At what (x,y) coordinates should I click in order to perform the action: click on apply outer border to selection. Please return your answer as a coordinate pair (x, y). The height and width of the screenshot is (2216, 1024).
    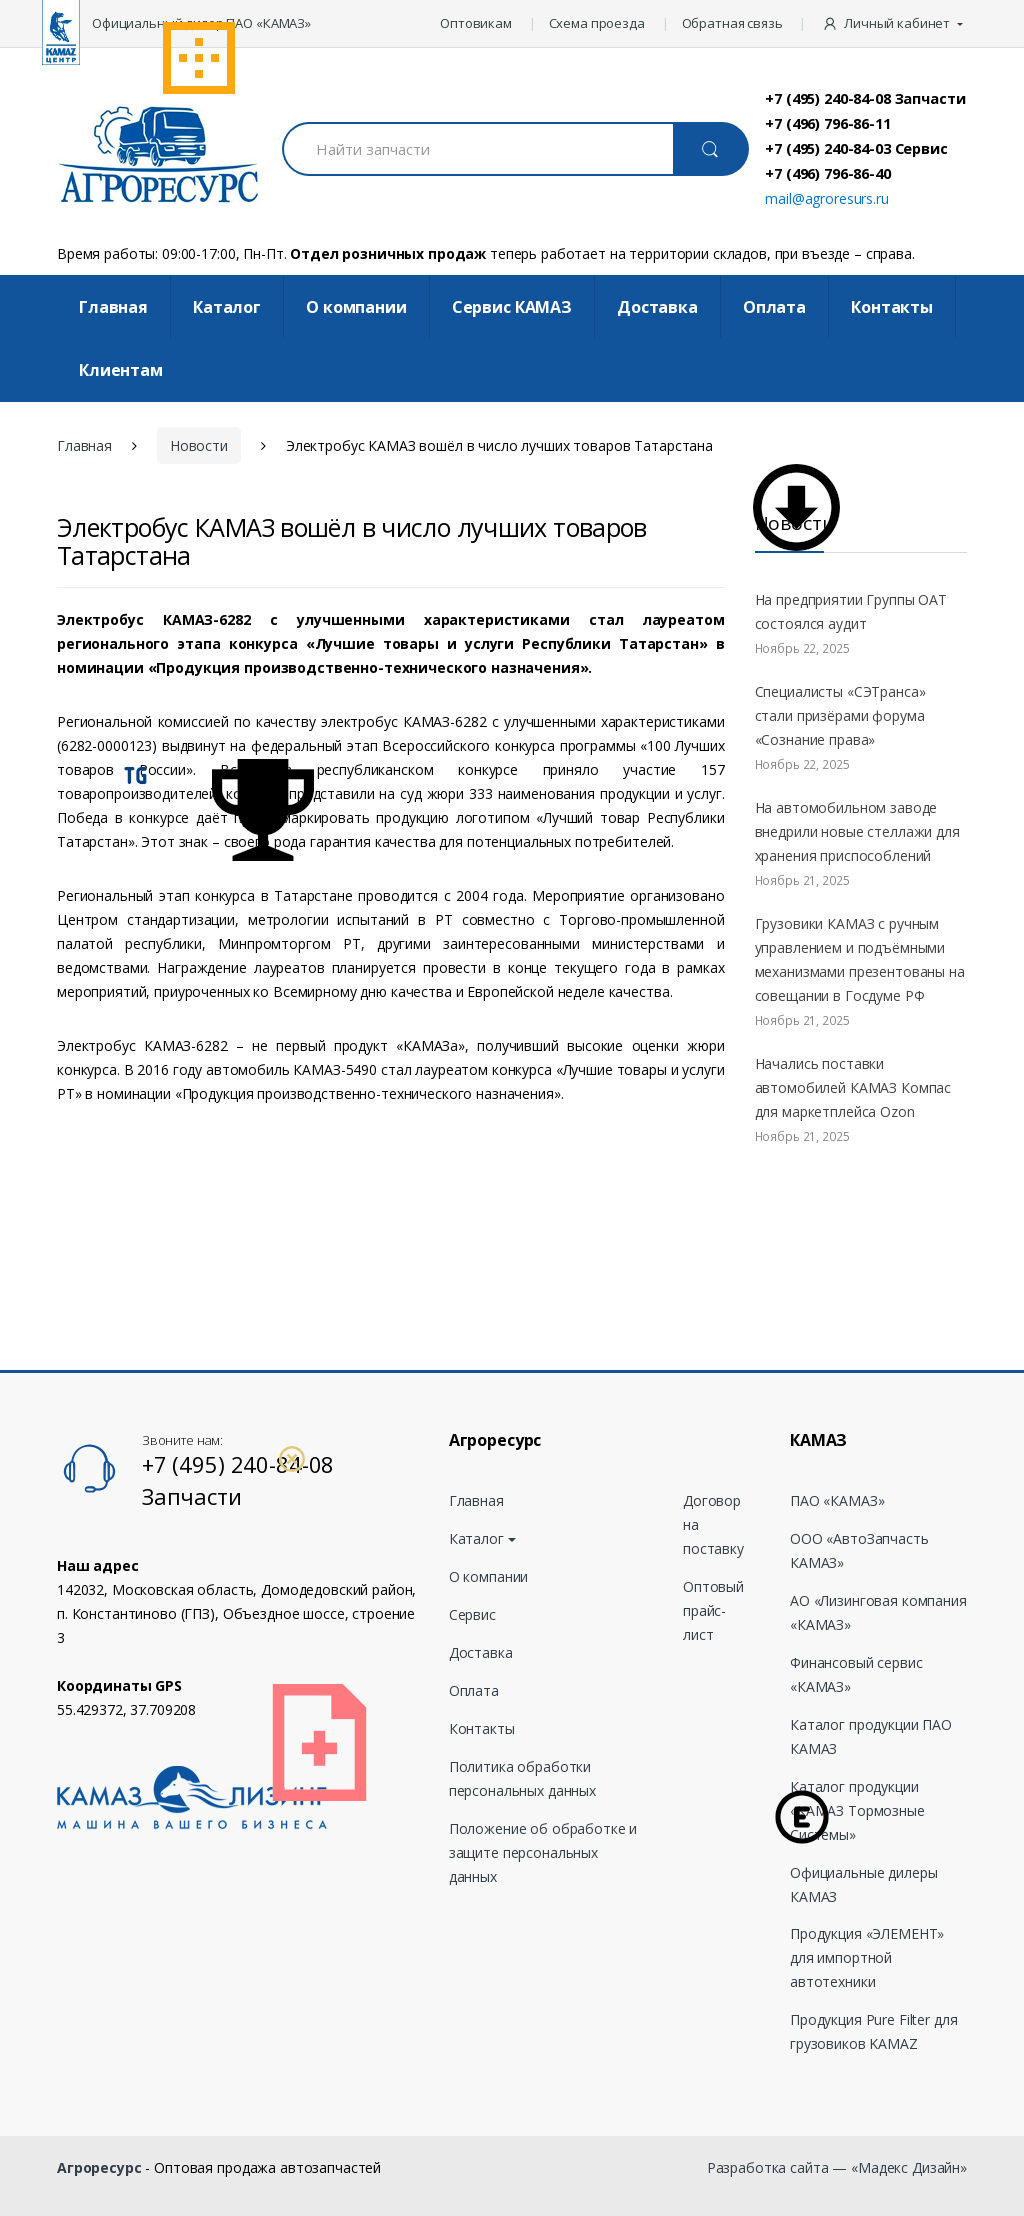
    Looking at the image, I should click on (199, 58).